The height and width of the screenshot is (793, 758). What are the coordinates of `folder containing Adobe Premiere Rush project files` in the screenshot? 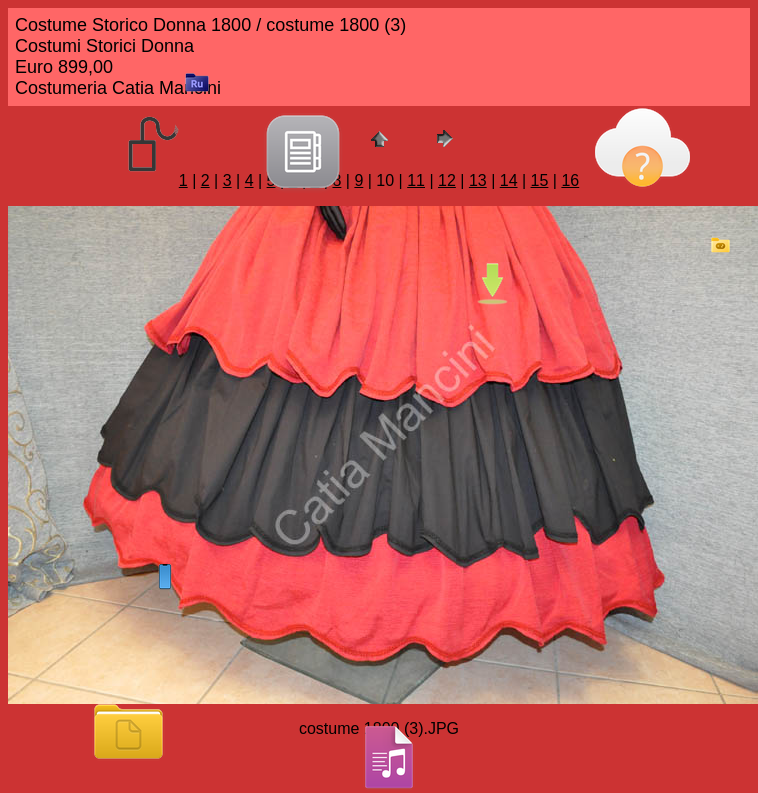 It's located at (197, 83).